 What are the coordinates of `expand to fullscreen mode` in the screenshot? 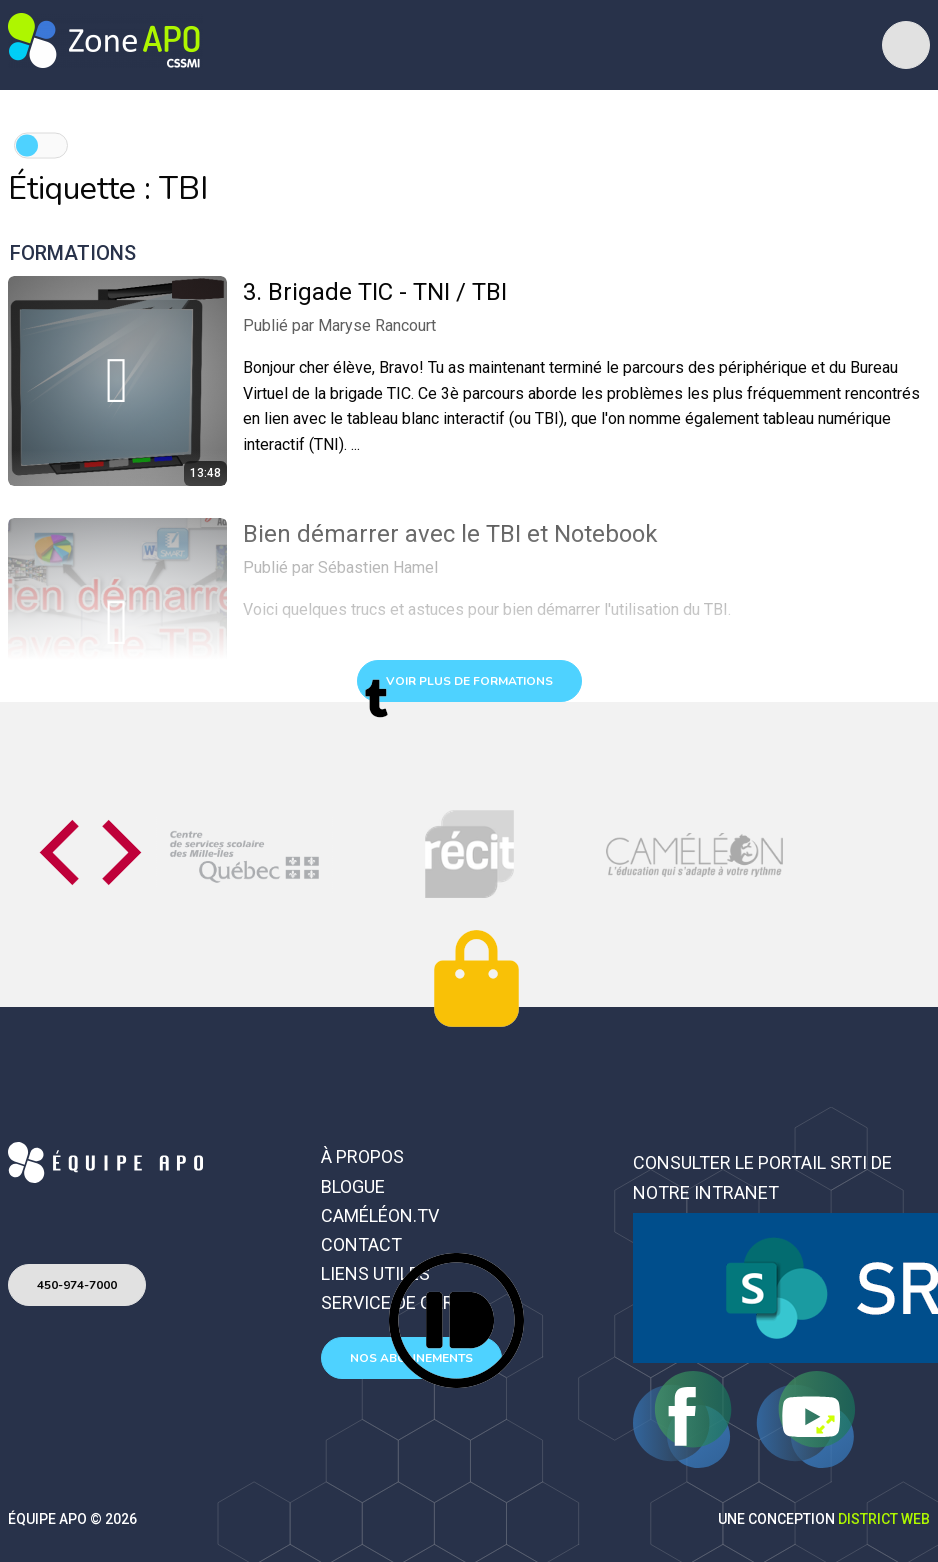 It's located at (825, 1424).